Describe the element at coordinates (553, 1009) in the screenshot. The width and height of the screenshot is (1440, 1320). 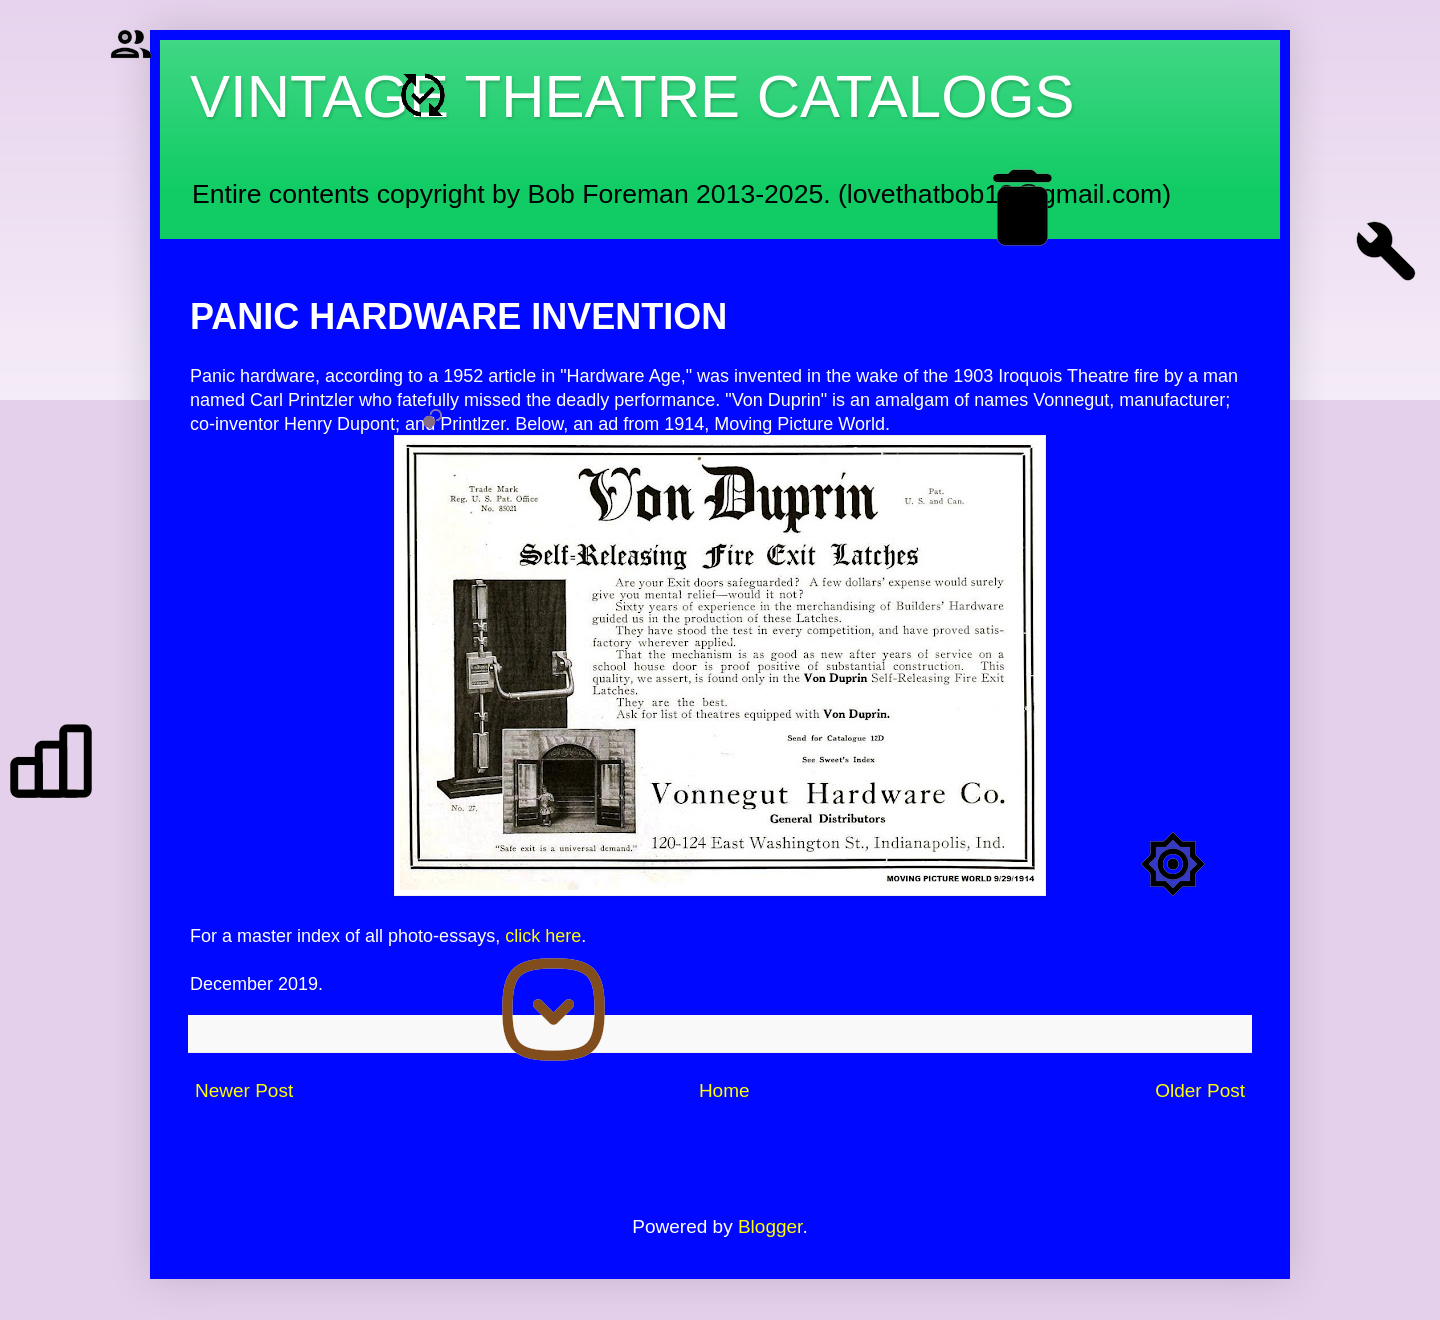
I see `expand dropdown menu or content` at that location.